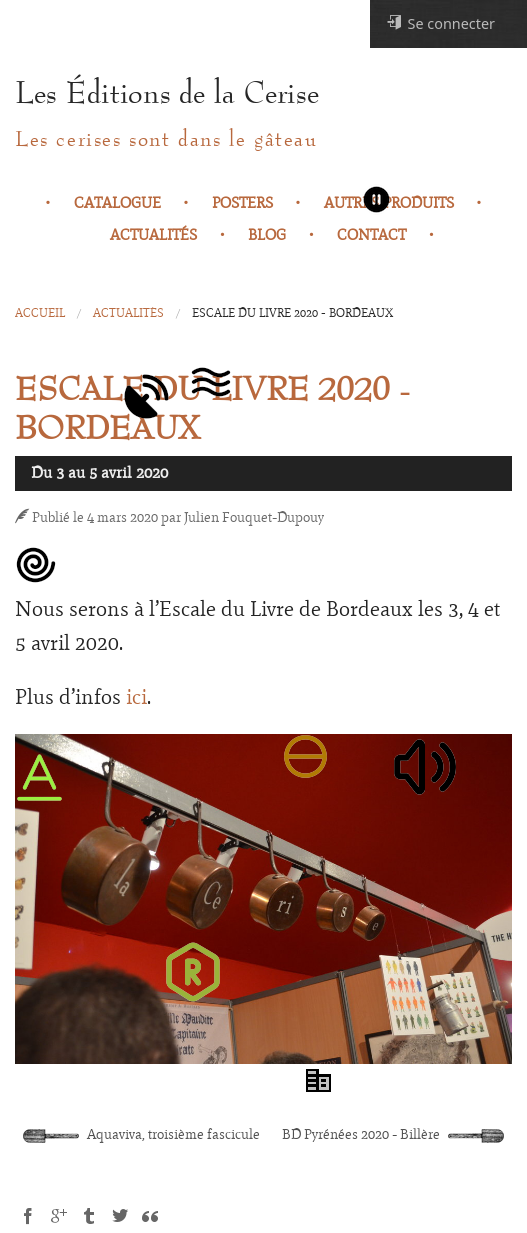  I want to click on indicates water or liquid-related content, so click(211, 382).